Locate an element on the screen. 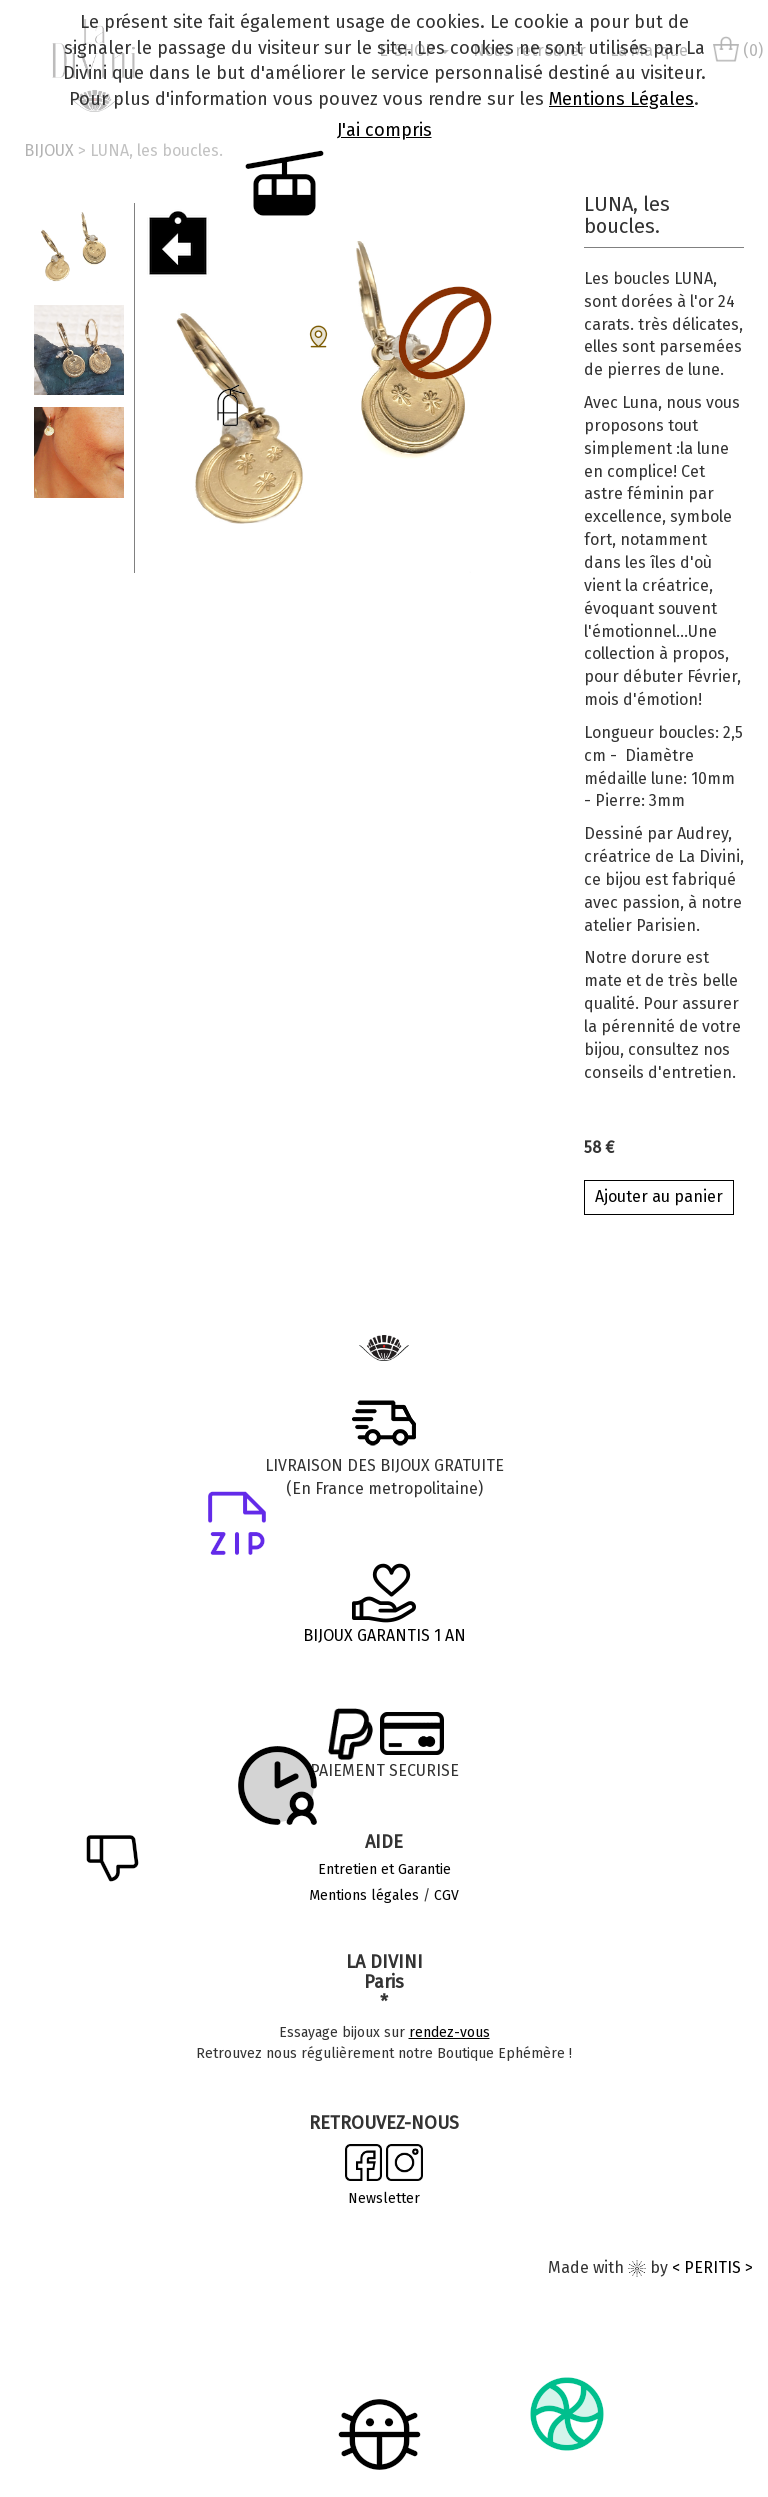 The image size is (768, 2497). report a bug or issue is located at coordinates (379, 2434).